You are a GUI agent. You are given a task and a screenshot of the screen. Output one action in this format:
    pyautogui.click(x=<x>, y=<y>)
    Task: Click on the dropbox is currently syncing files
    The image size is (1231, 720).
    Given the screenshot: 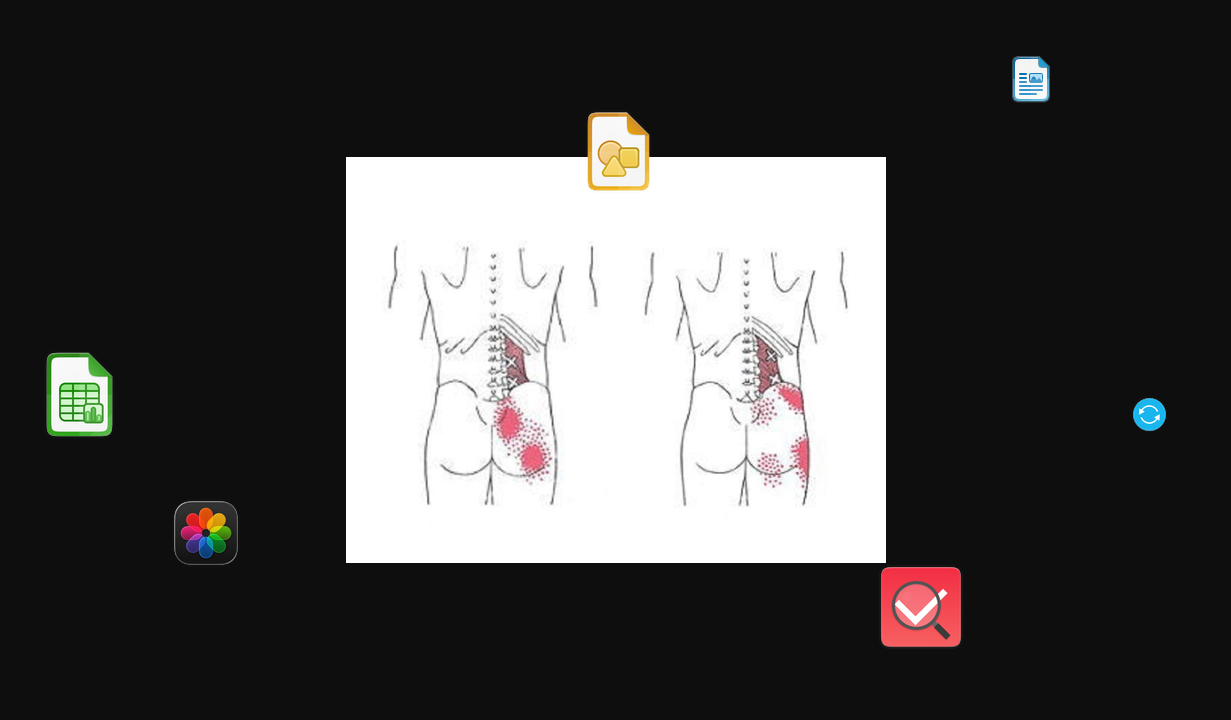 What is the action you would take?
    pyautogui.click(x=1149, y=414)
    